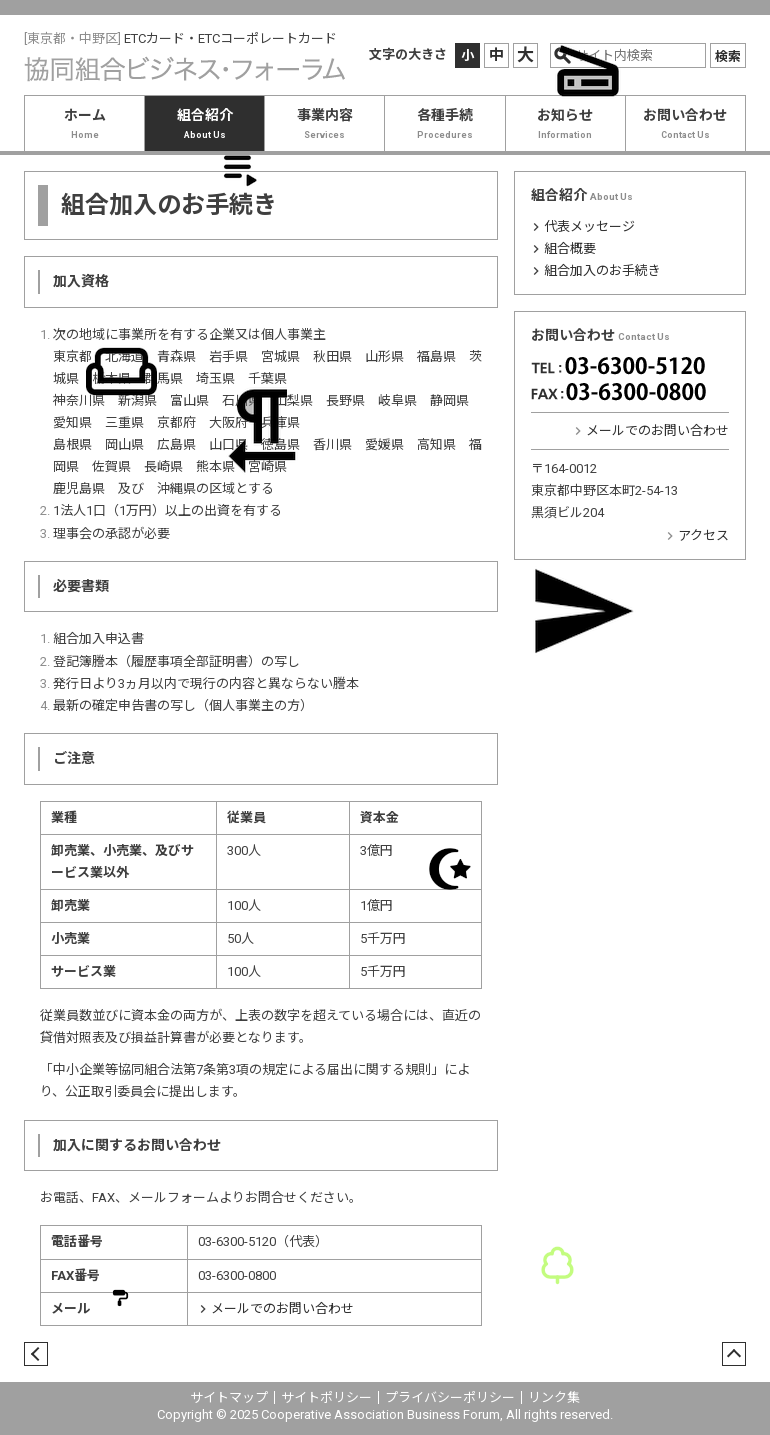 Image resolution: width=770 pixels, height=1435 pixels. I want to click on send a message or form, so click(582, 611).